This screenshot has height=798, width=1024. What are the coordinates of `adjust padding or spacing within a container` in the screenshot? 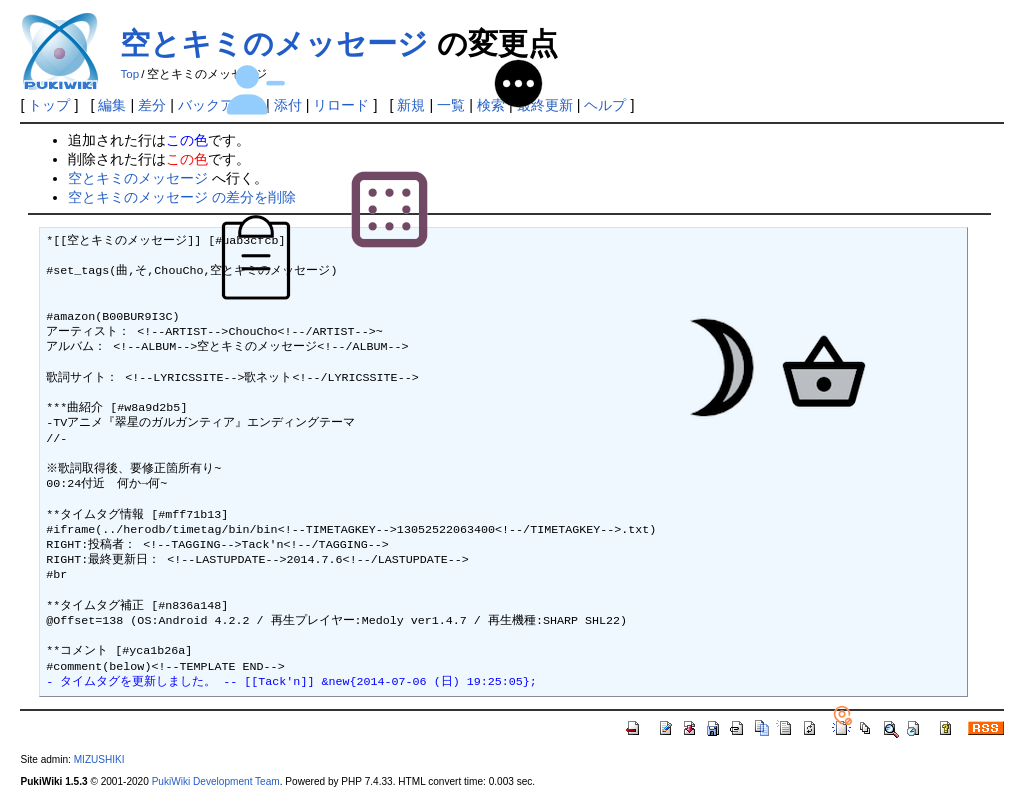 It's located at (389, 209).